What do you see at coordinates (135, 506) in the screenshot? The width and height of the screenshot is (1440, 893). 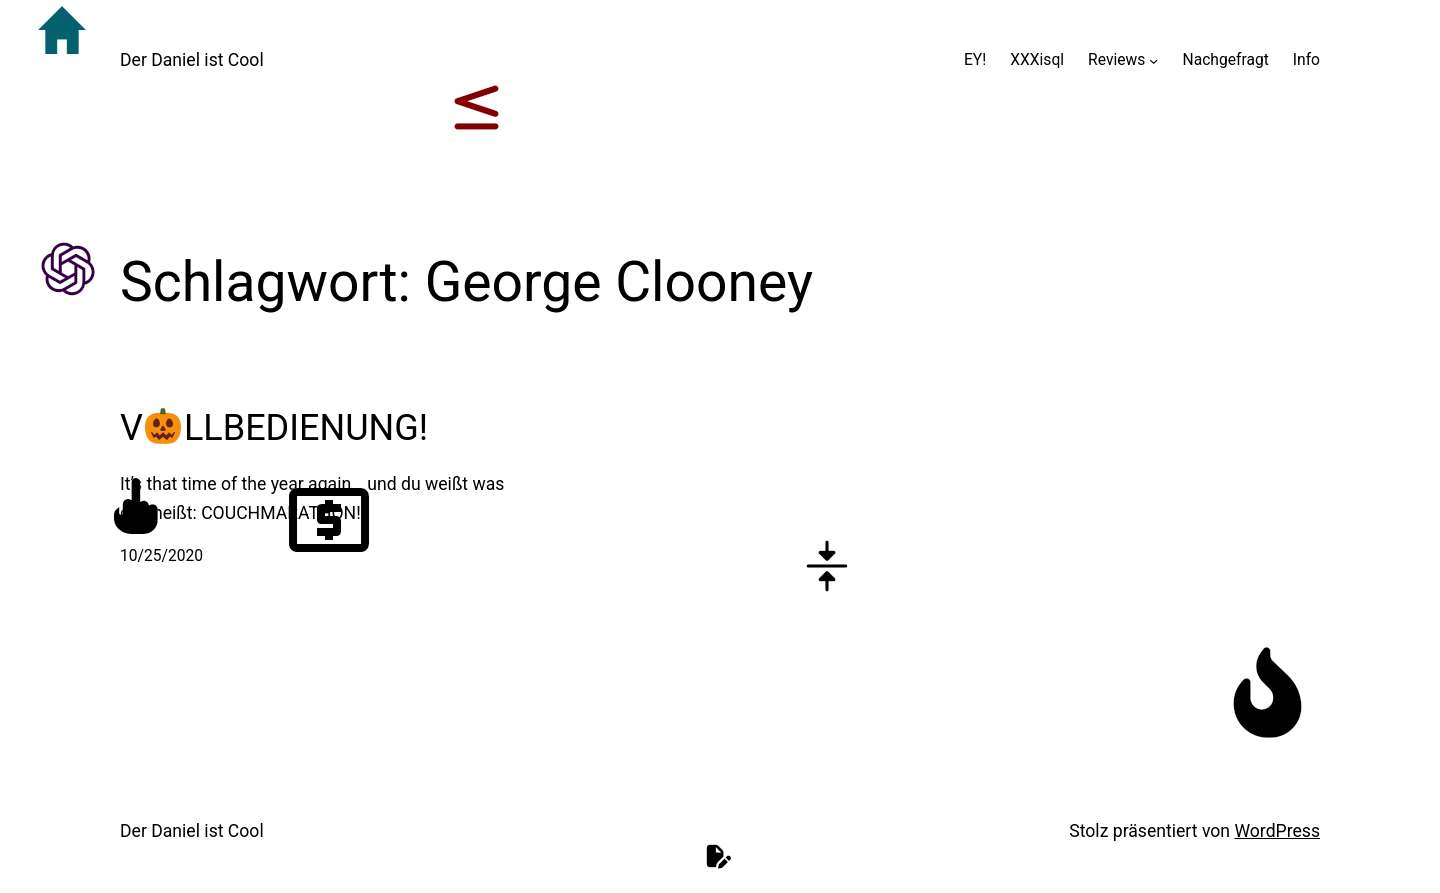 I see `indicates offensive content warning` at bounding box center [135, 506].